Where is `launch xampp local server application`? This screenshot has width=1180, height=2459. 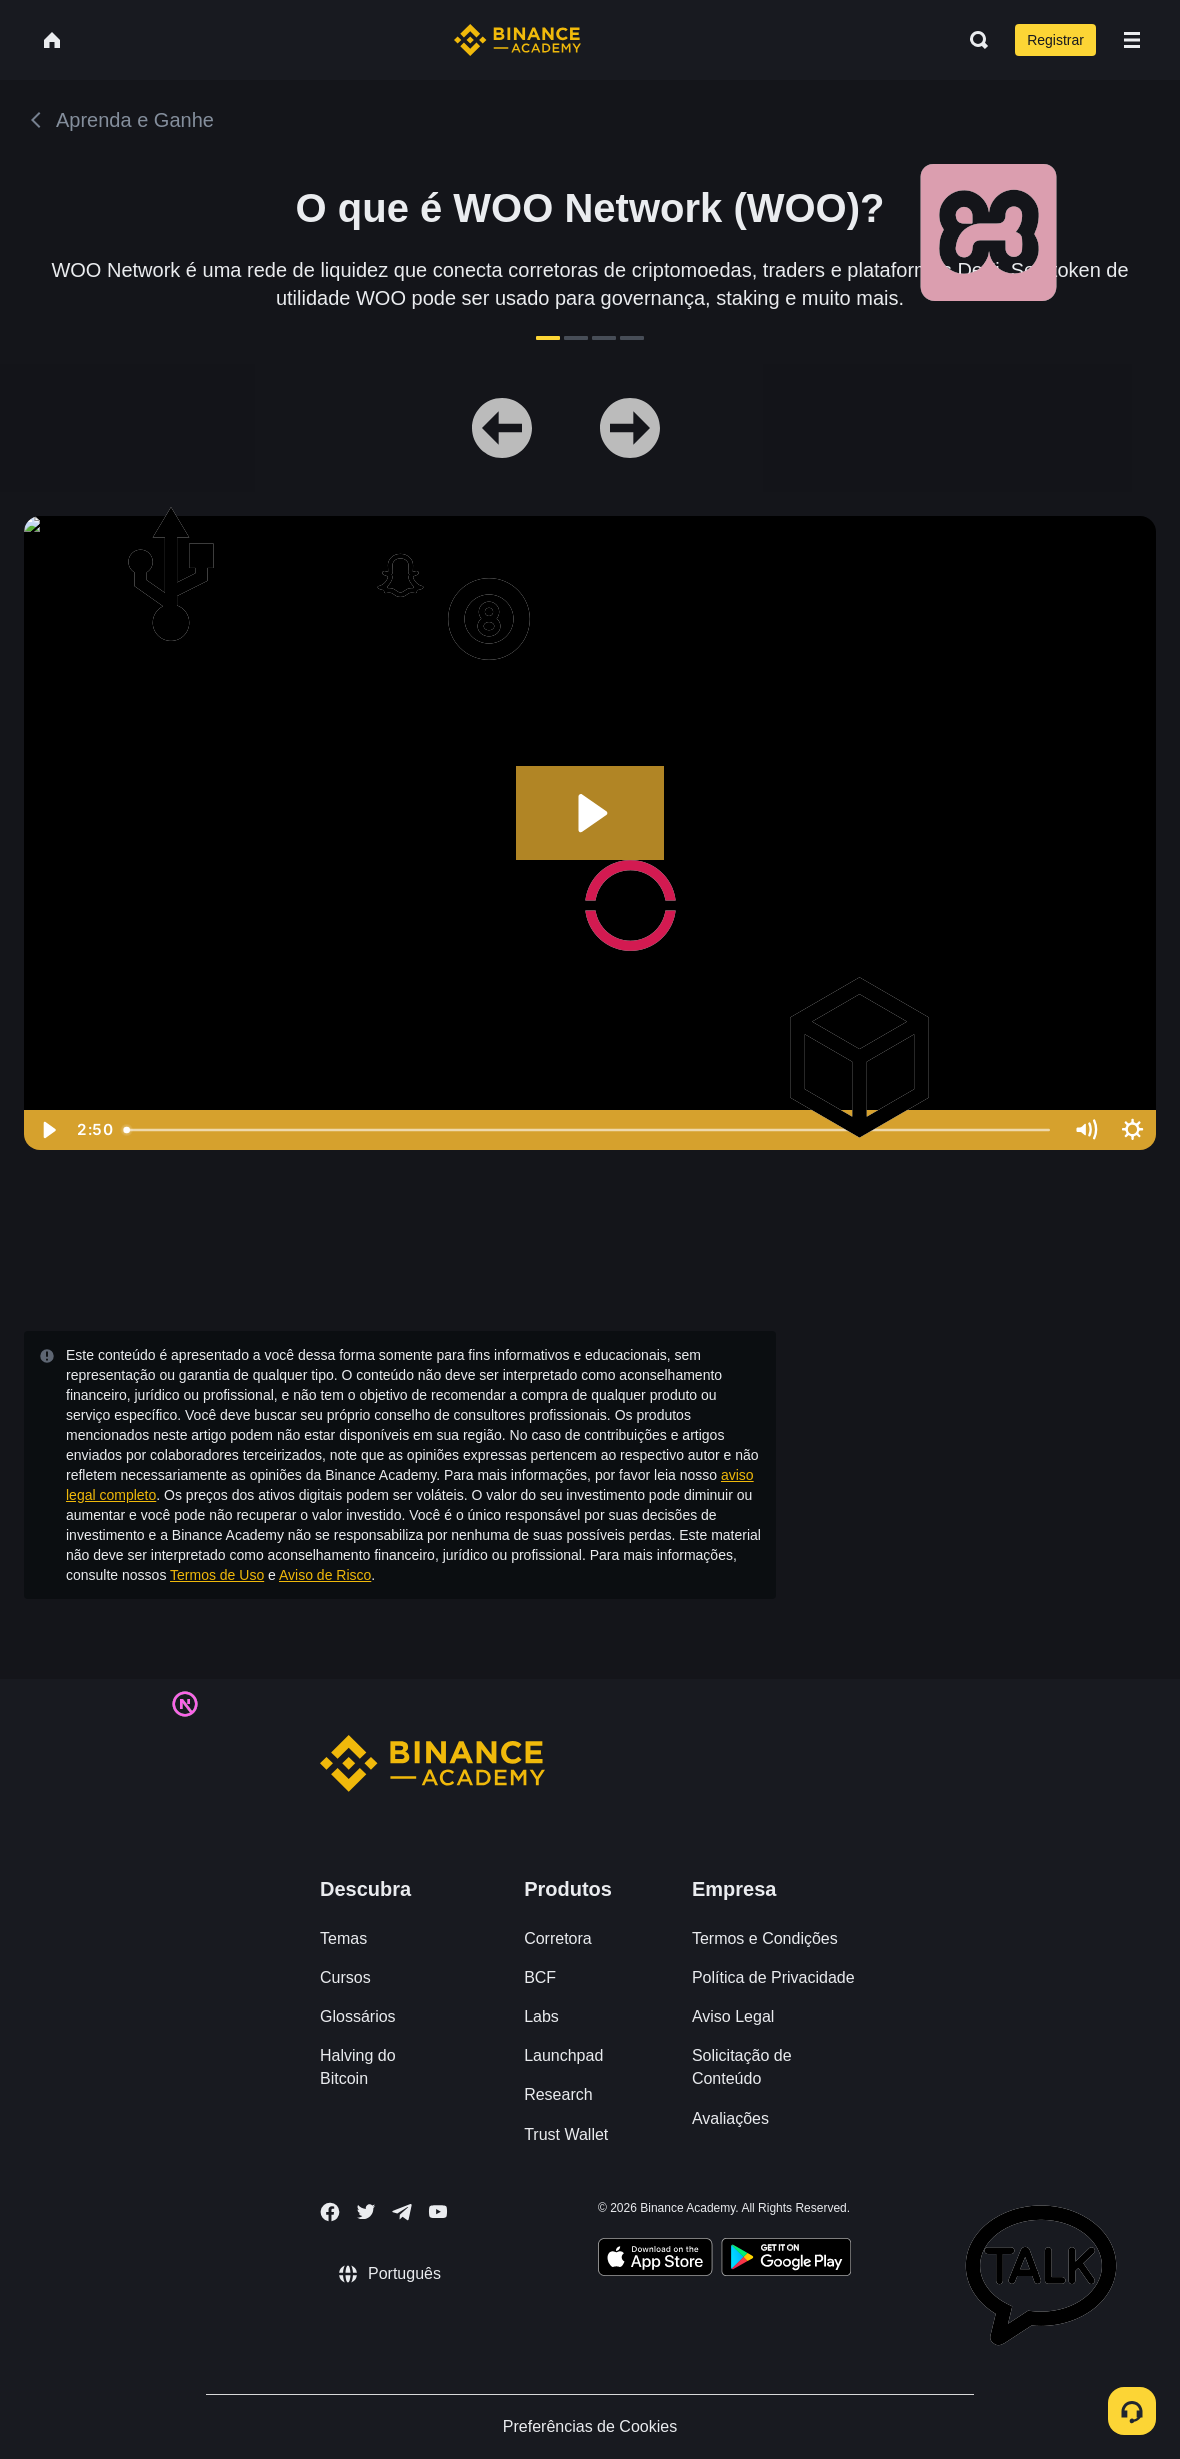
launch xampp local server application is located at coordinates (988, 232).